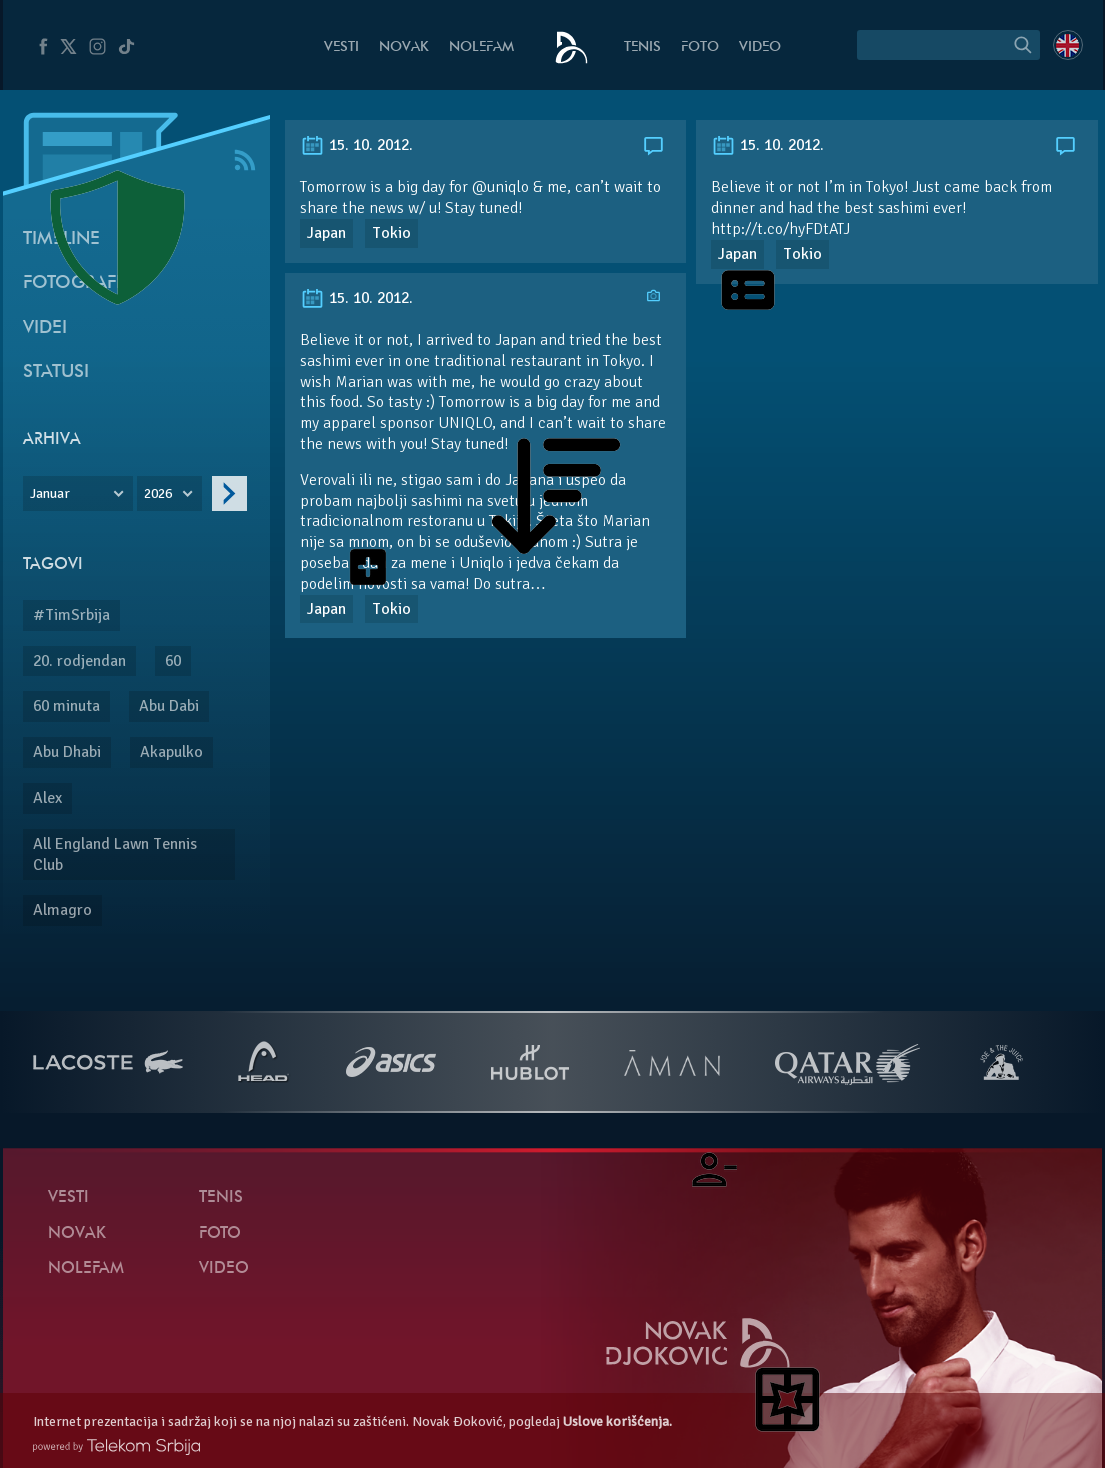 This screenshot has width=1105, height=1468. Describe the element at coordinates (556, 496) in the screenshot. I see `sort list from largest to smallest` at that location.